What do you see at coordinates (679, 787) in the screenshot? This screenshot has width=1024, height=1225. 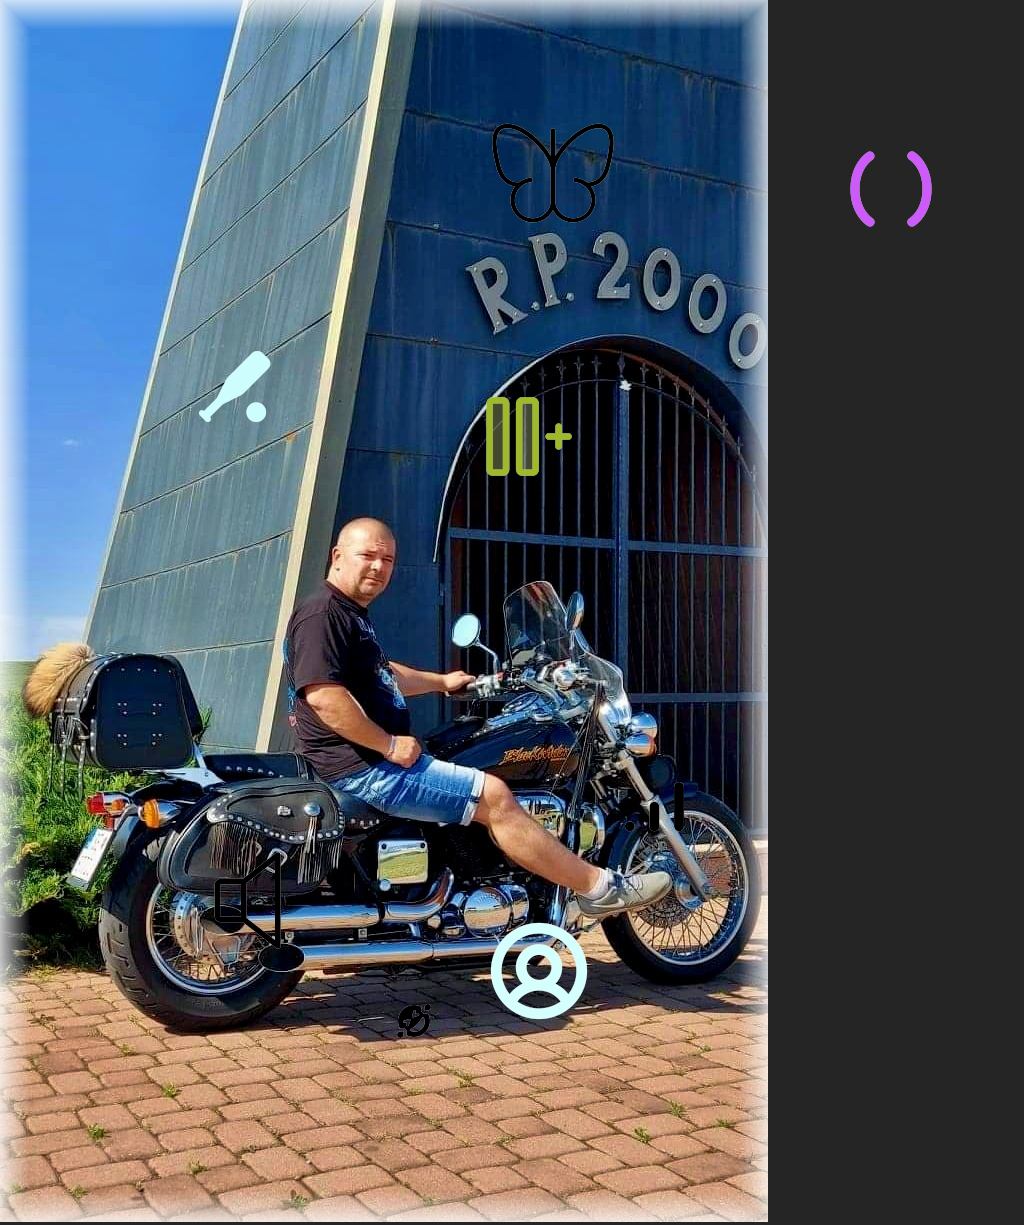 I see `indicates medium signal strength` at bounding box center [679, 787].